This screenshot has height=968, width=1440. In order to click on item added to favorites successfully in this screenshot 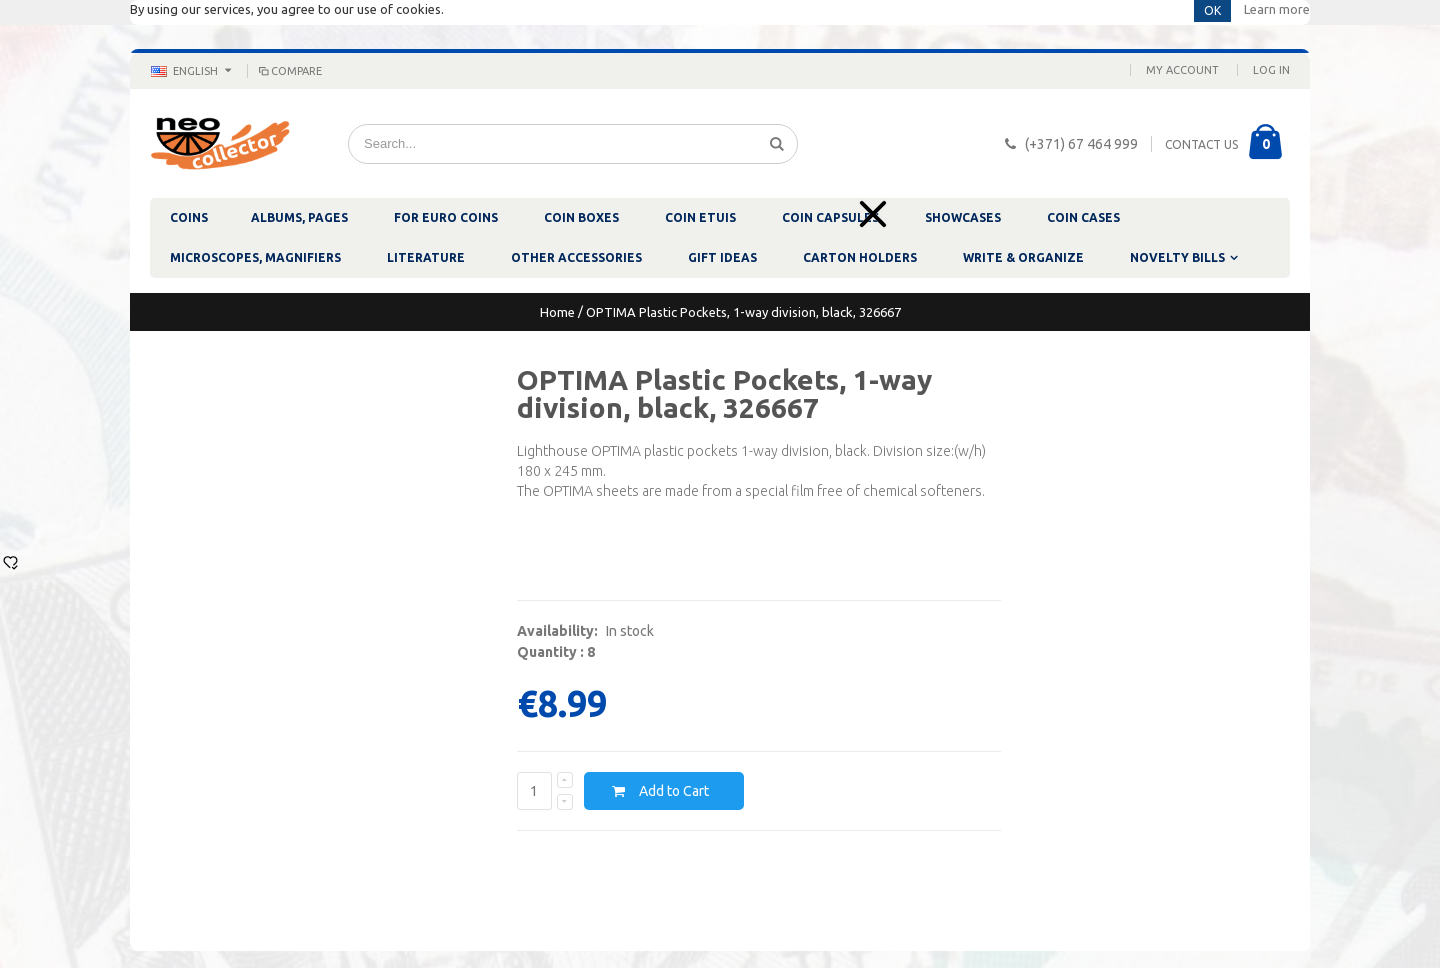, I will do `click(10, 562)`.